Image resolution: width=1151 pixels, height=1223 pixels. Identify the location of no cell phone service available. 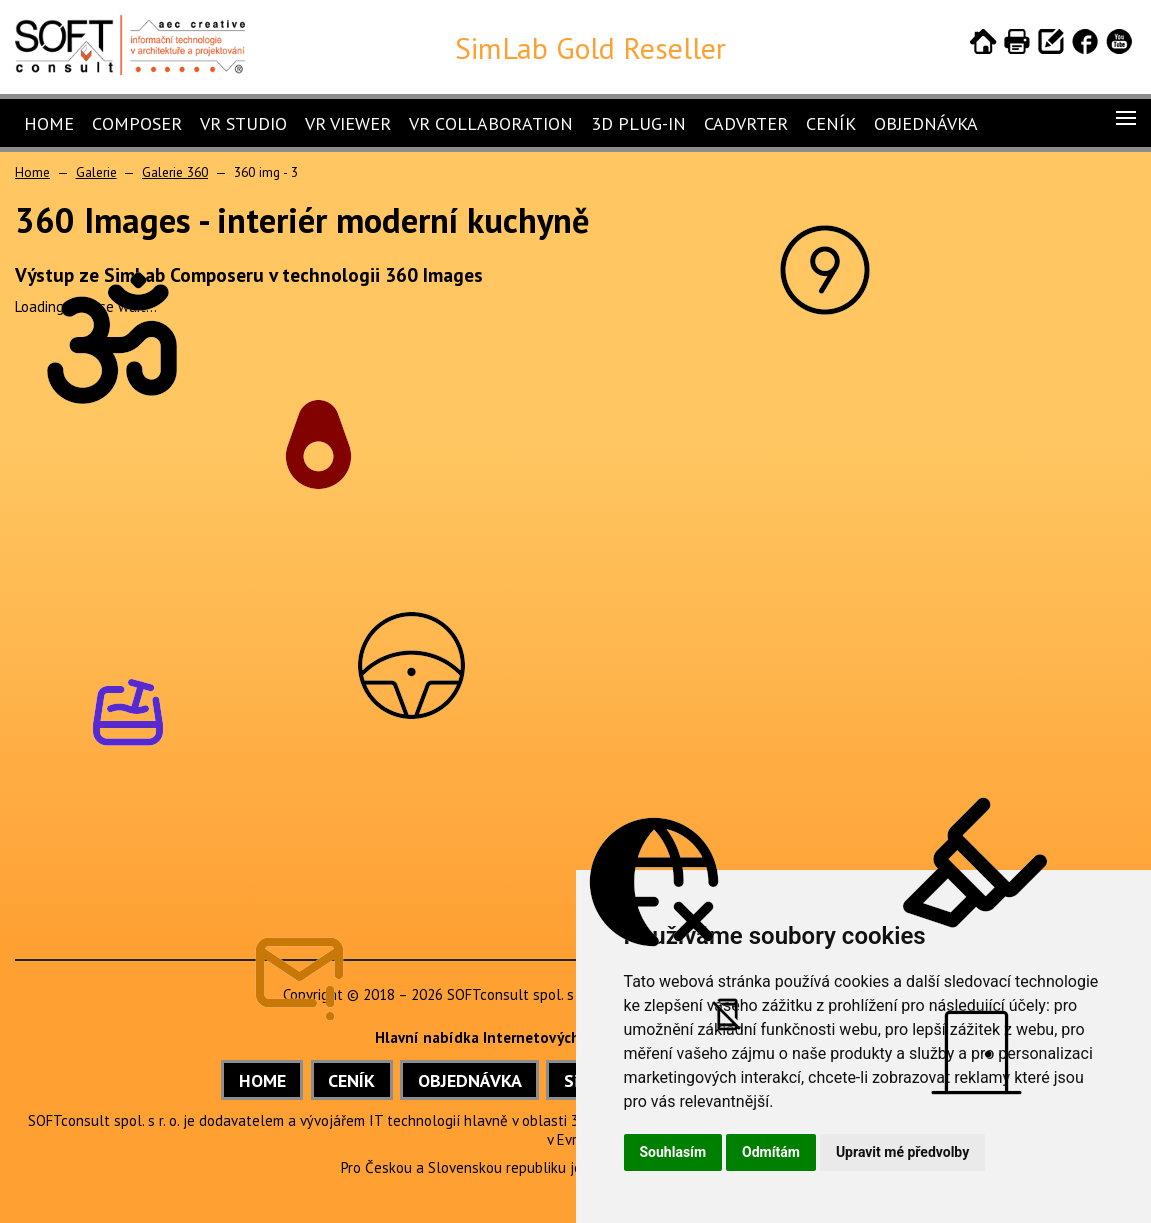
(727, 1014).